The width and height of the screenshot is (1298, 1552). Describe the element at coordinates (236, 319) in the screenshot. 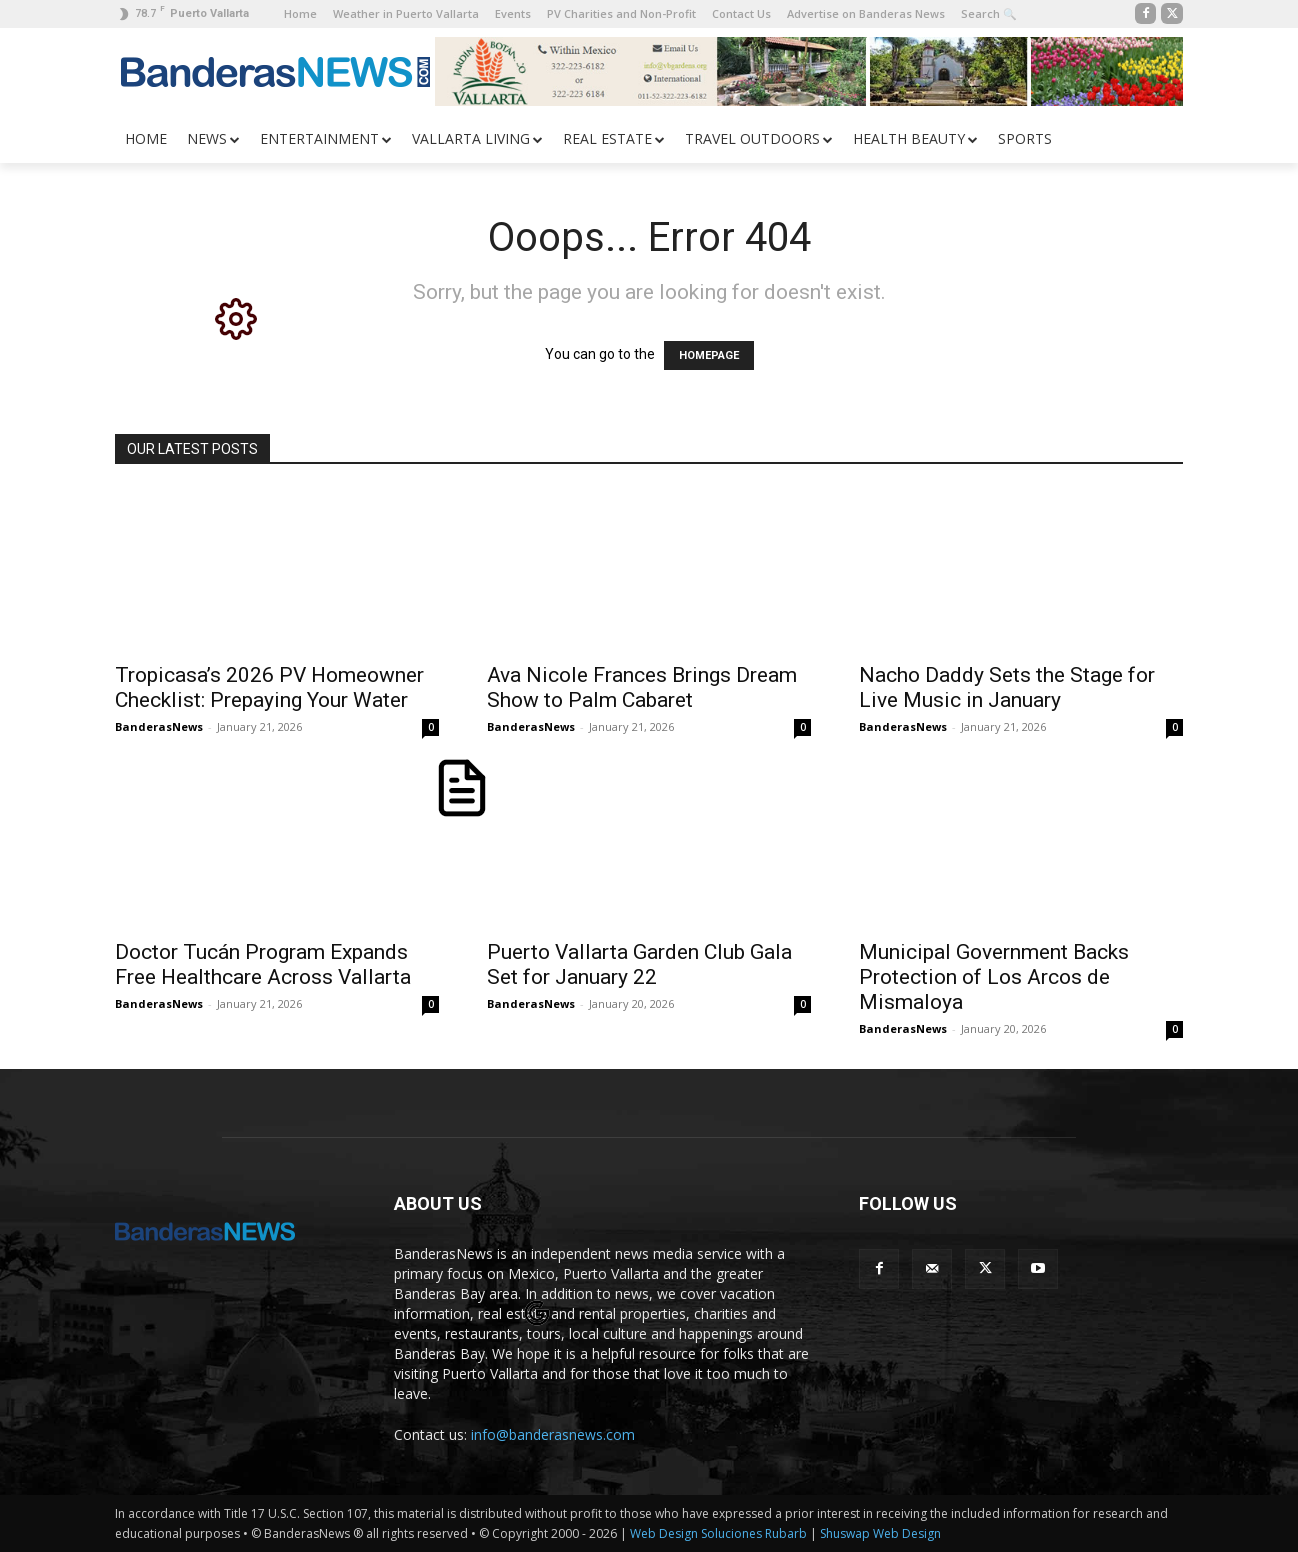

I see `access app settings and preferences` at that location.